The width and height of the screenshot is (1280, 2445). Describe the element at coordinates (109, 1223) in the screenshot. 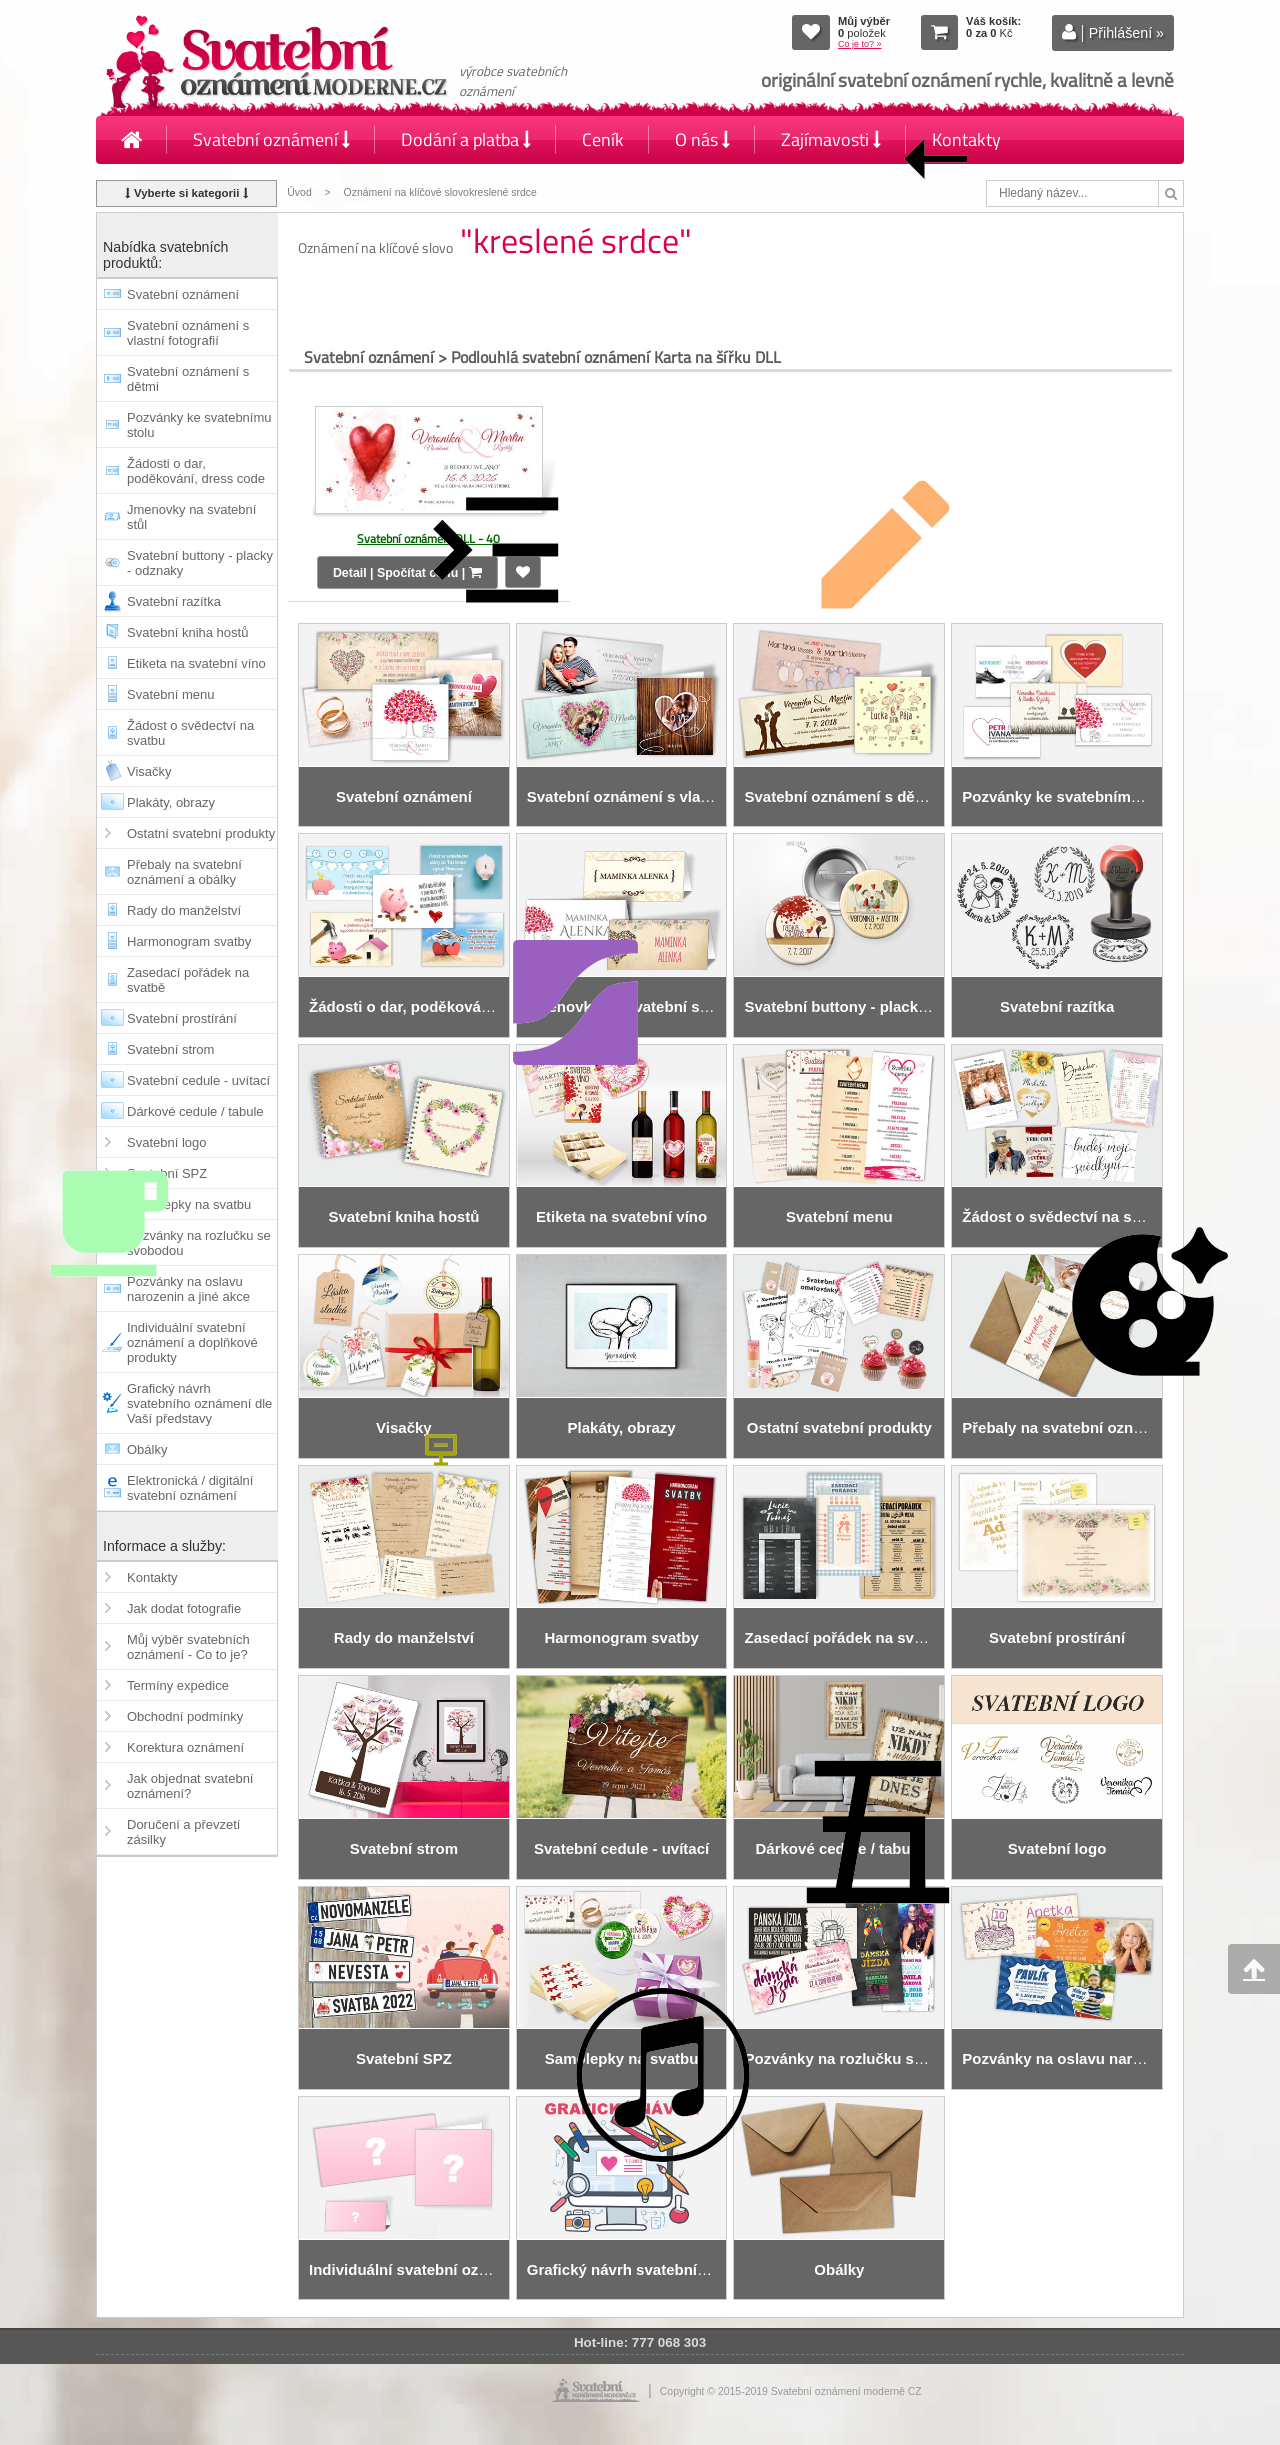

I see `access coffee shop or café listings` at that location.